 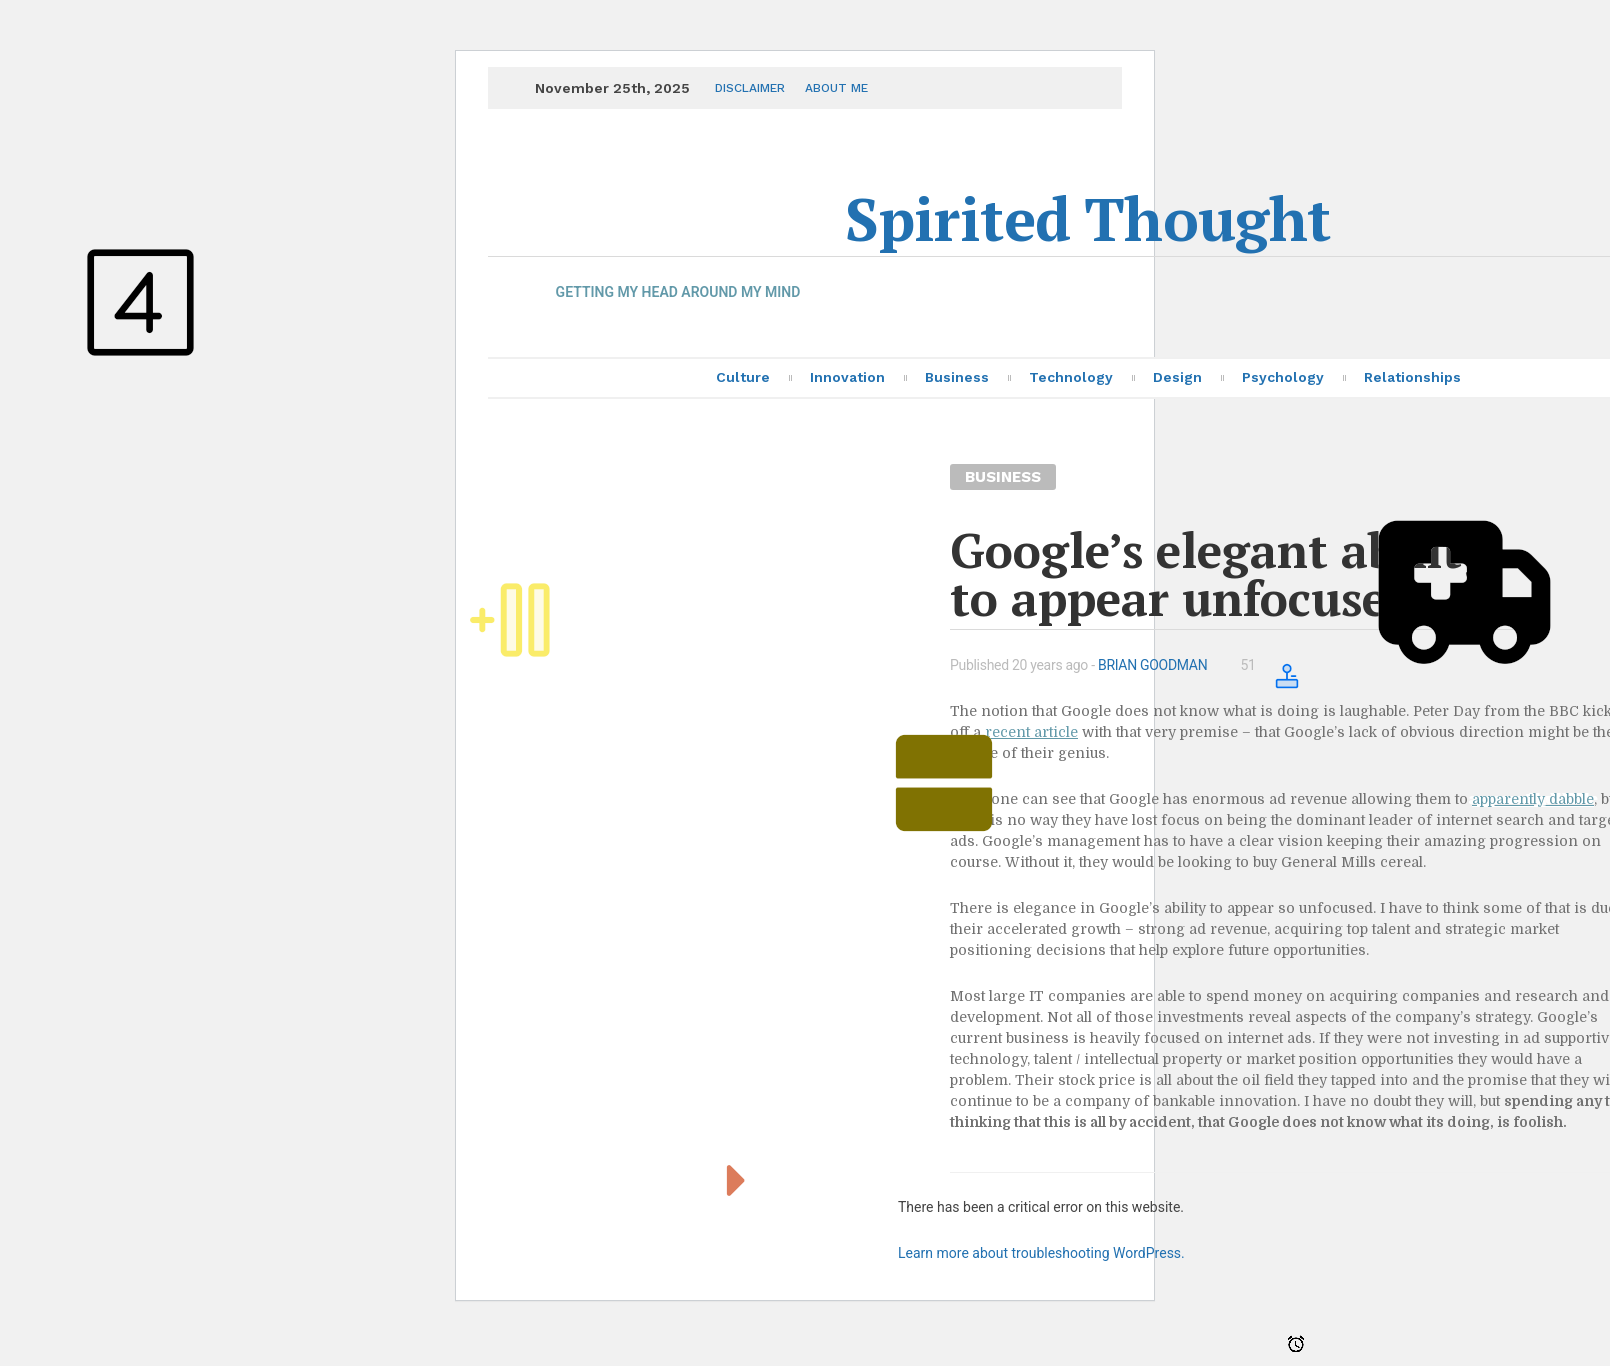 I want to click on request emergency medical services, so click(x=1464, y=587).